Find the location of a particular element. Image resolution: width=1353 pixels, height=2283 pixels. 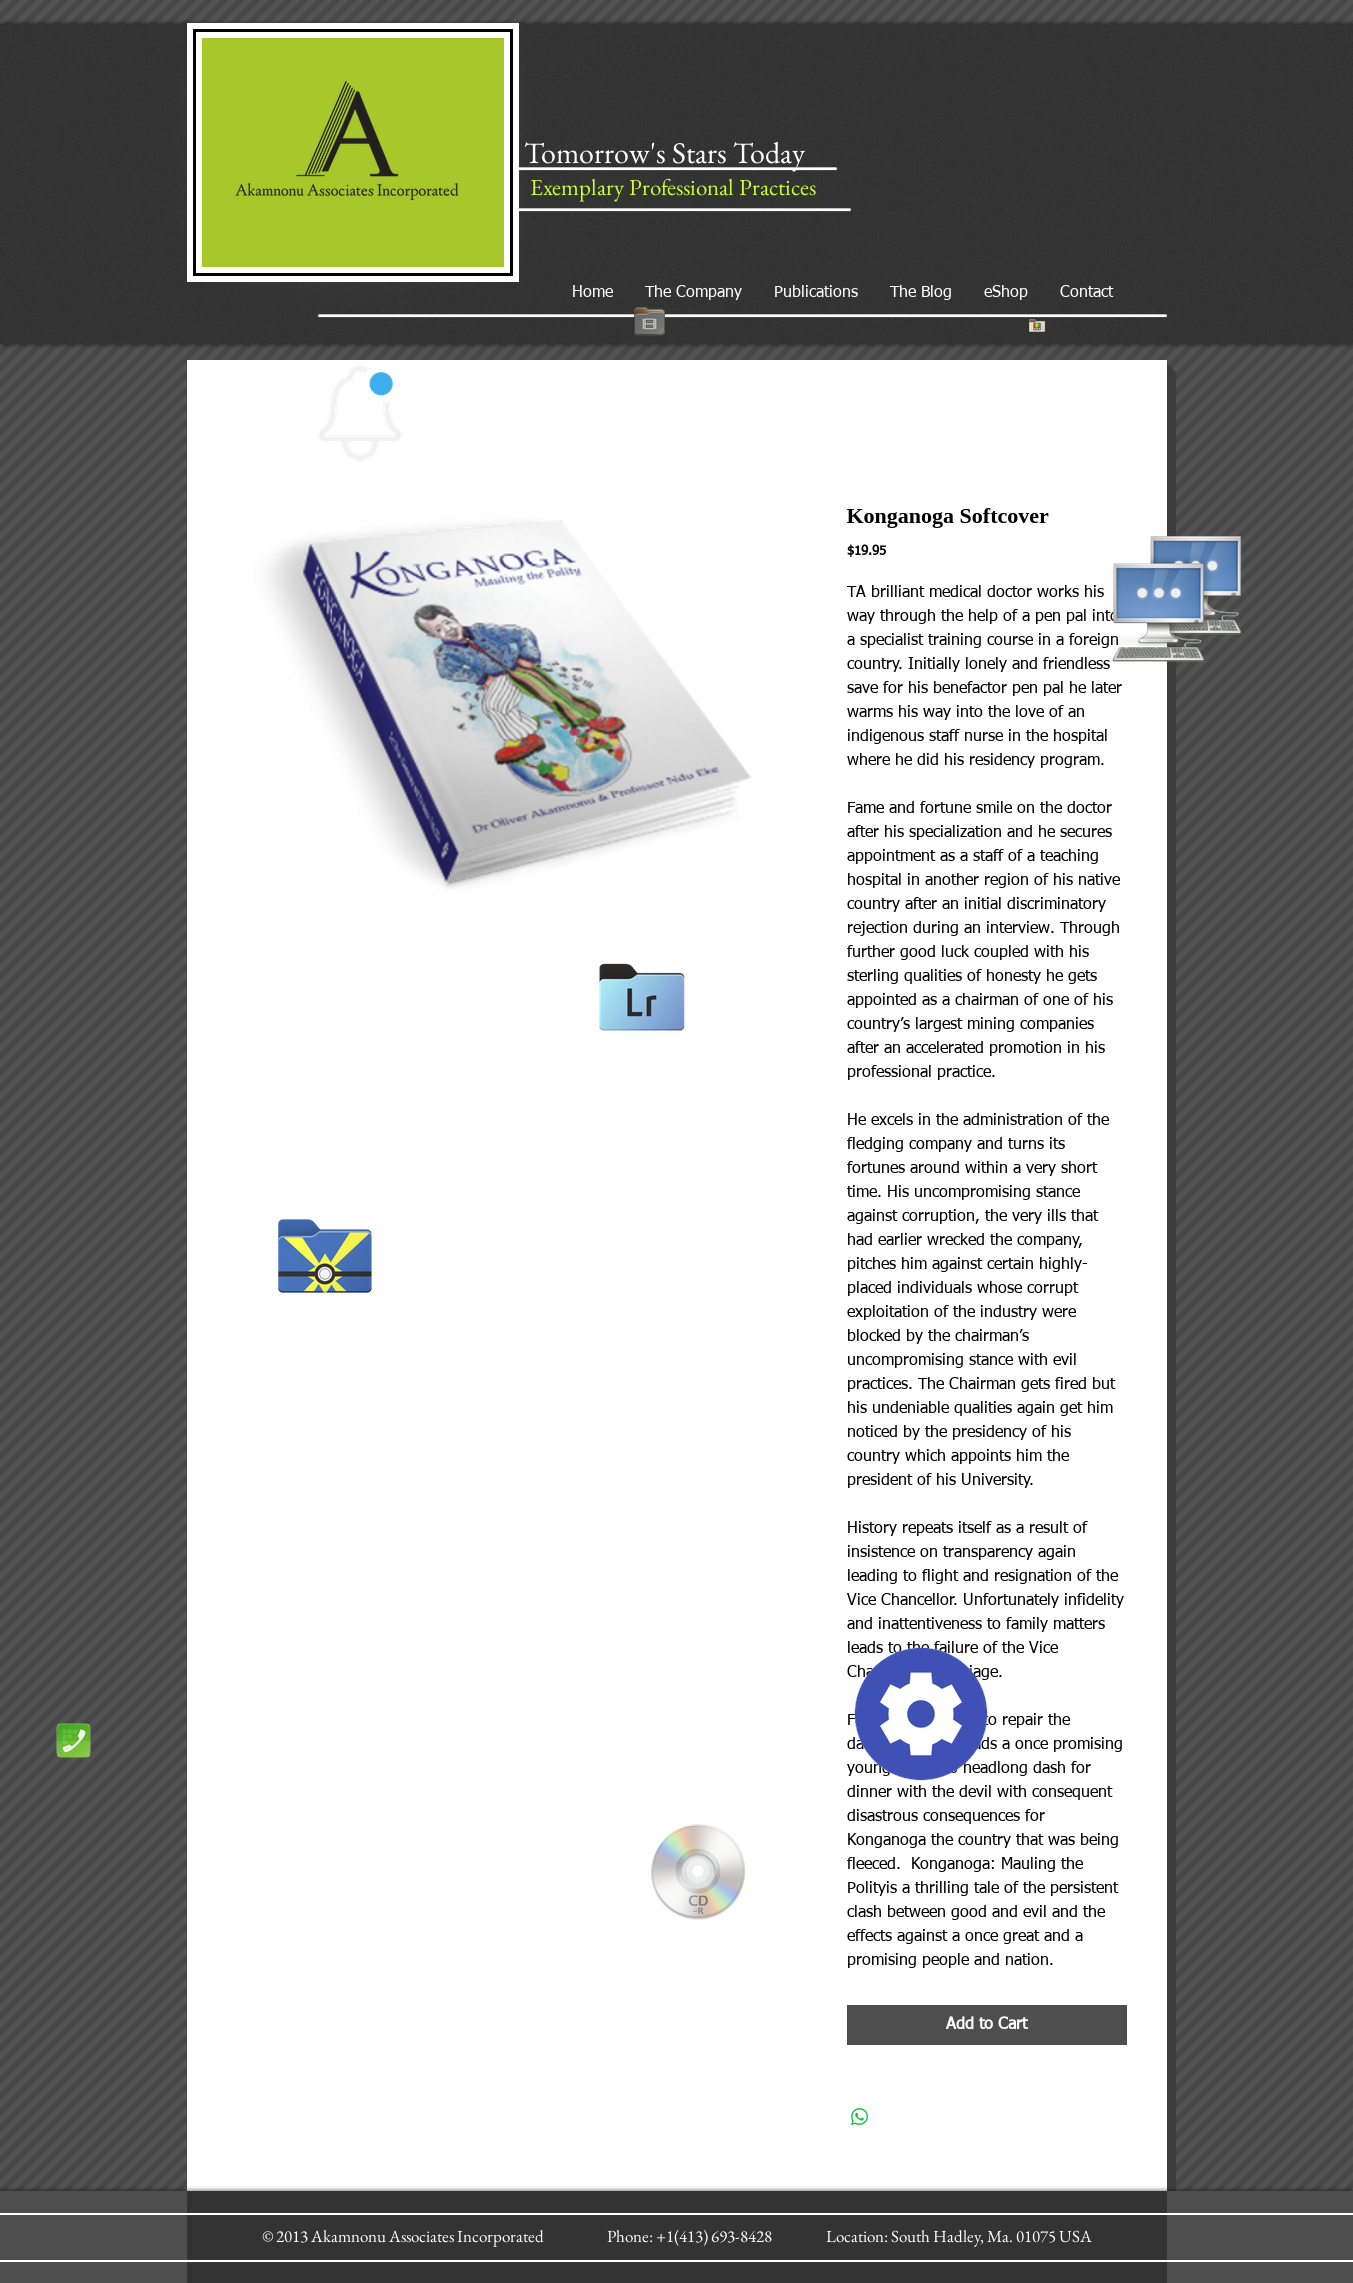

open pokémon quick ball themed folder is located at coordinates (324, 1258).